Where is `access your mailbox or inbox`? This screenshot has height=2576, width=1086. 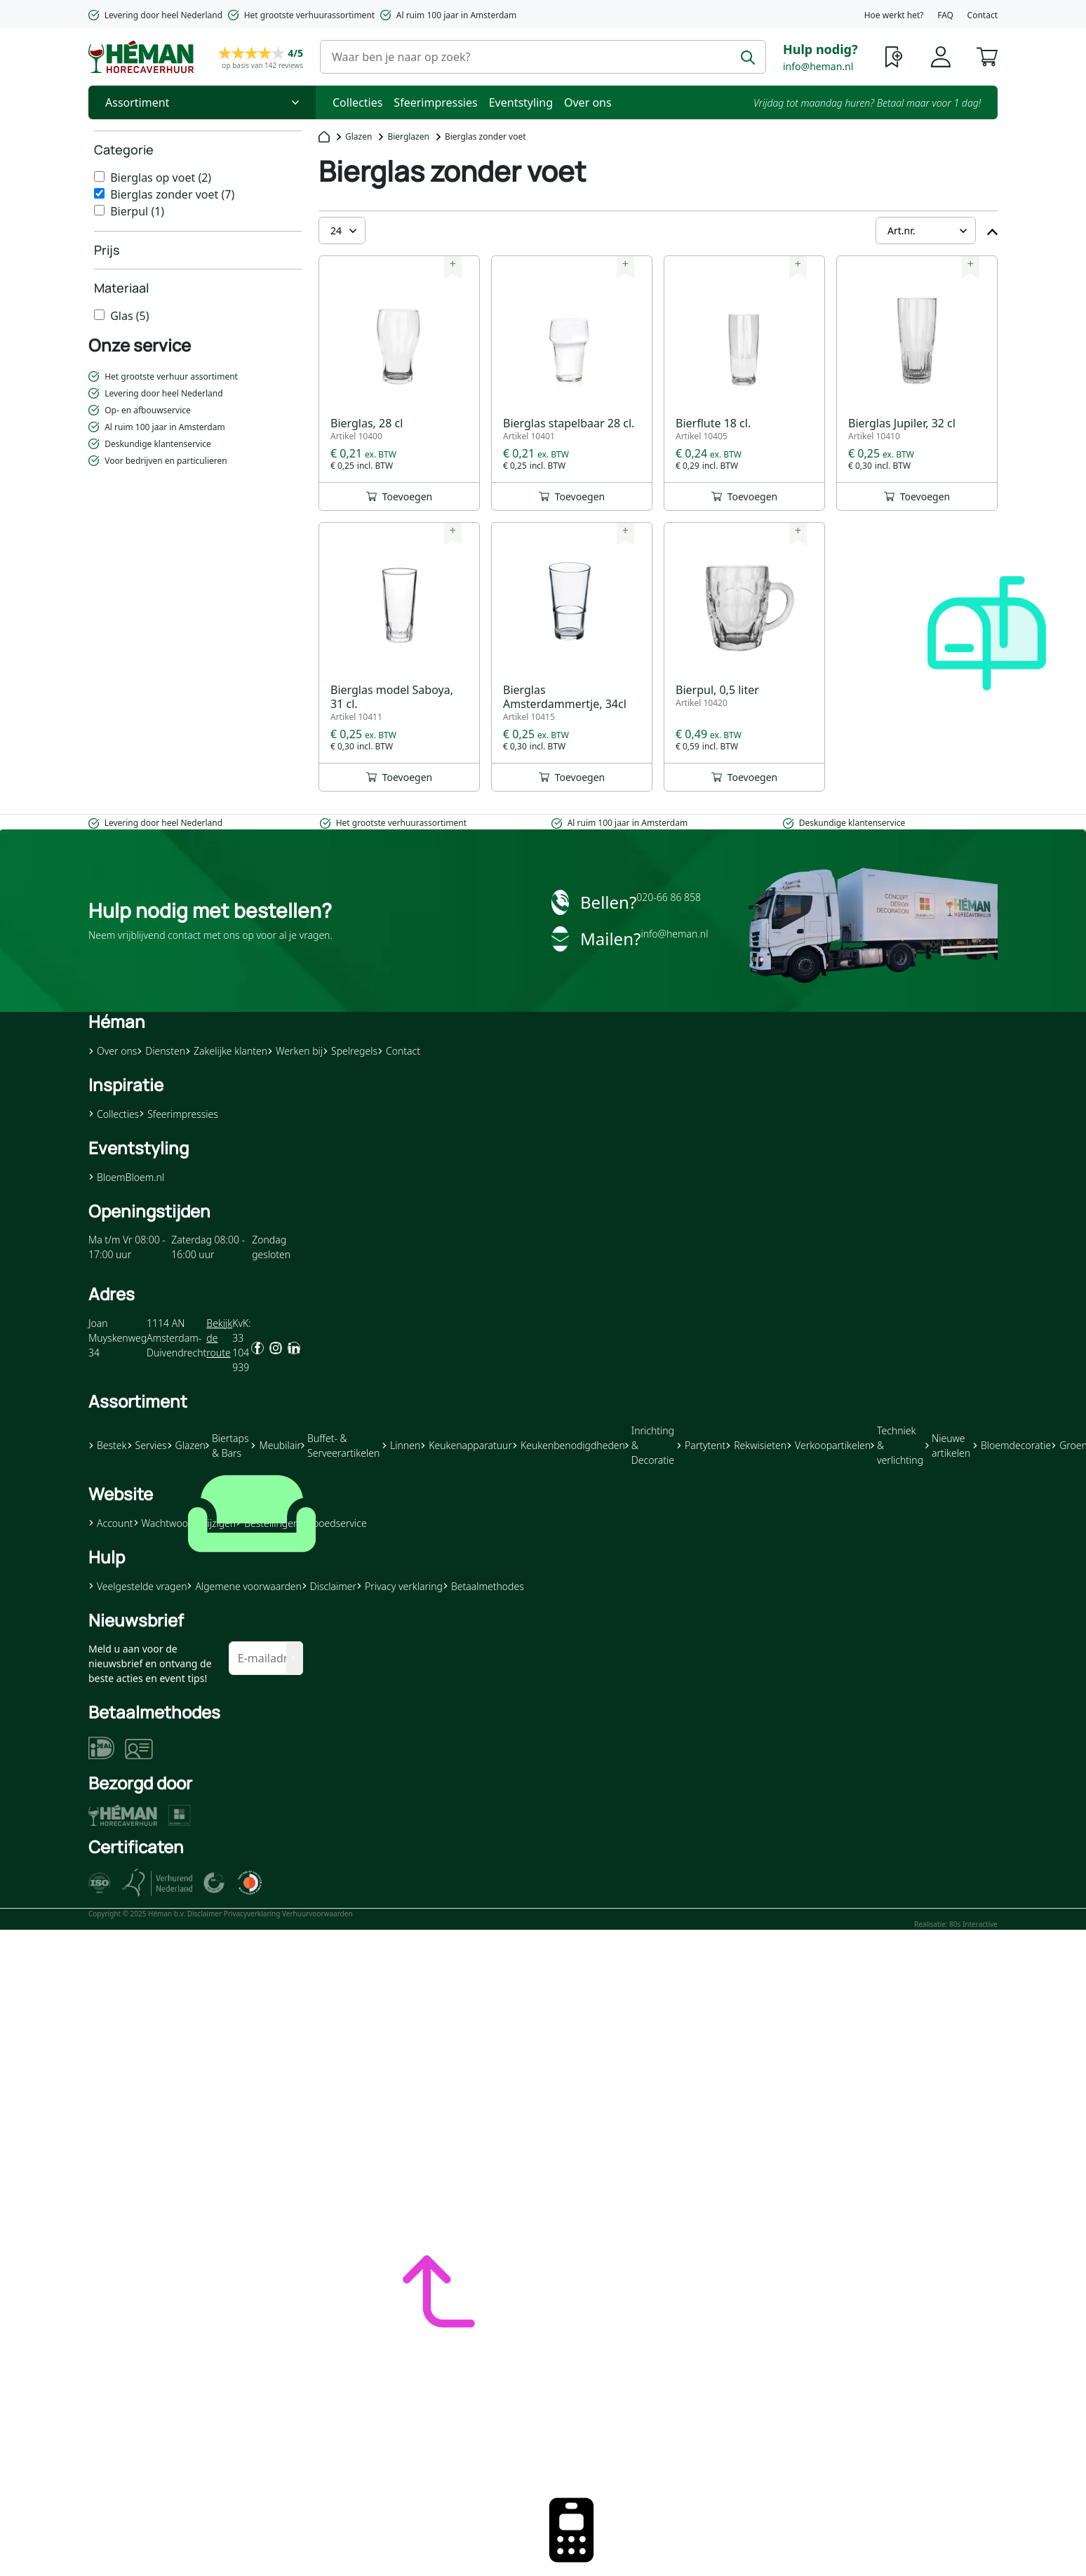 access your mailbox or inbox is located at coordinates (986, 635).